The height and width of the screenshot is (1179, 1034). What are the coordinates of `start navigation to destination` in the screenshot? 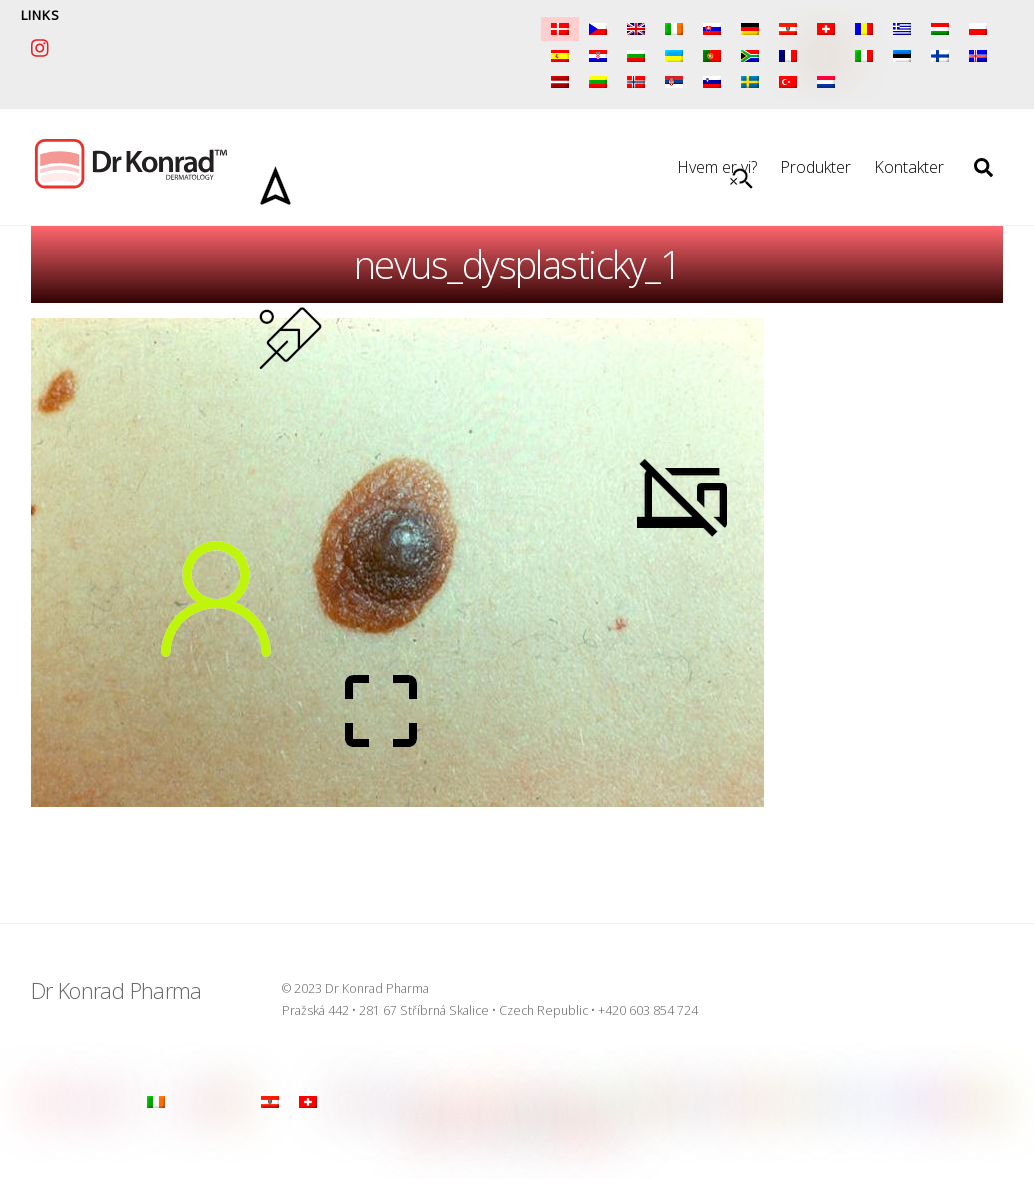 It's located at (275, 186).